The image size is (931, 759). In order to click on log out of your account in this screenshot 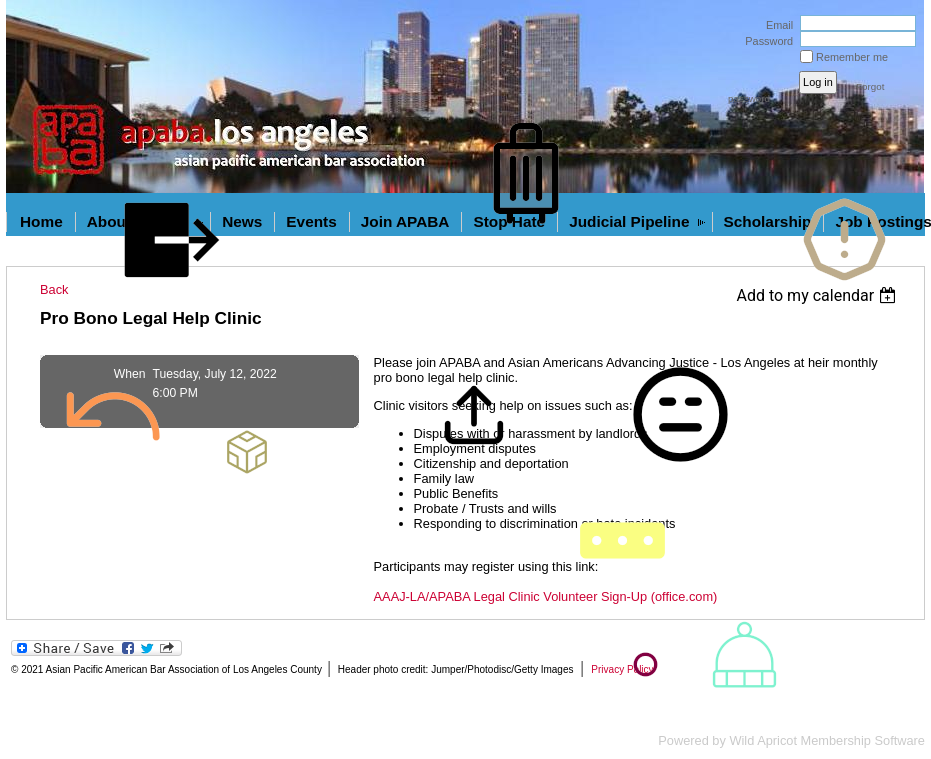, I will do `click(172, 240)`.